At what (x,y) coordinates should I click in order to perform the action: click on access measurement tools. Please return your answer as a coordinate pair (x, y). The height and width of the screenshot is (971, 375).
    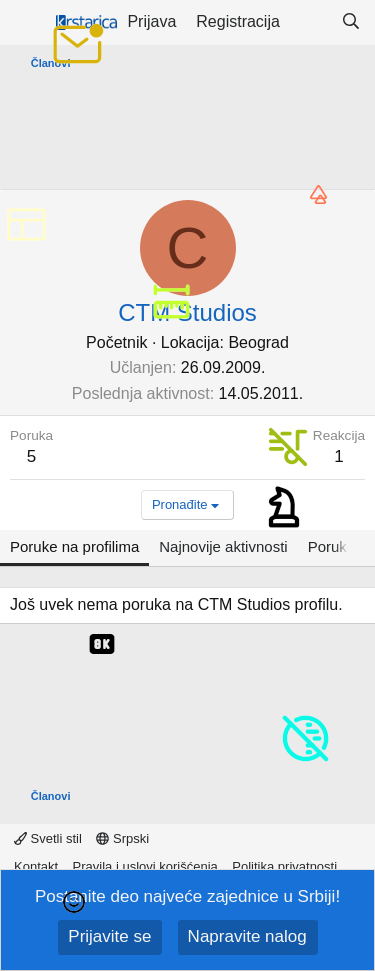
    Looking at the image, I should click on (171, 302).